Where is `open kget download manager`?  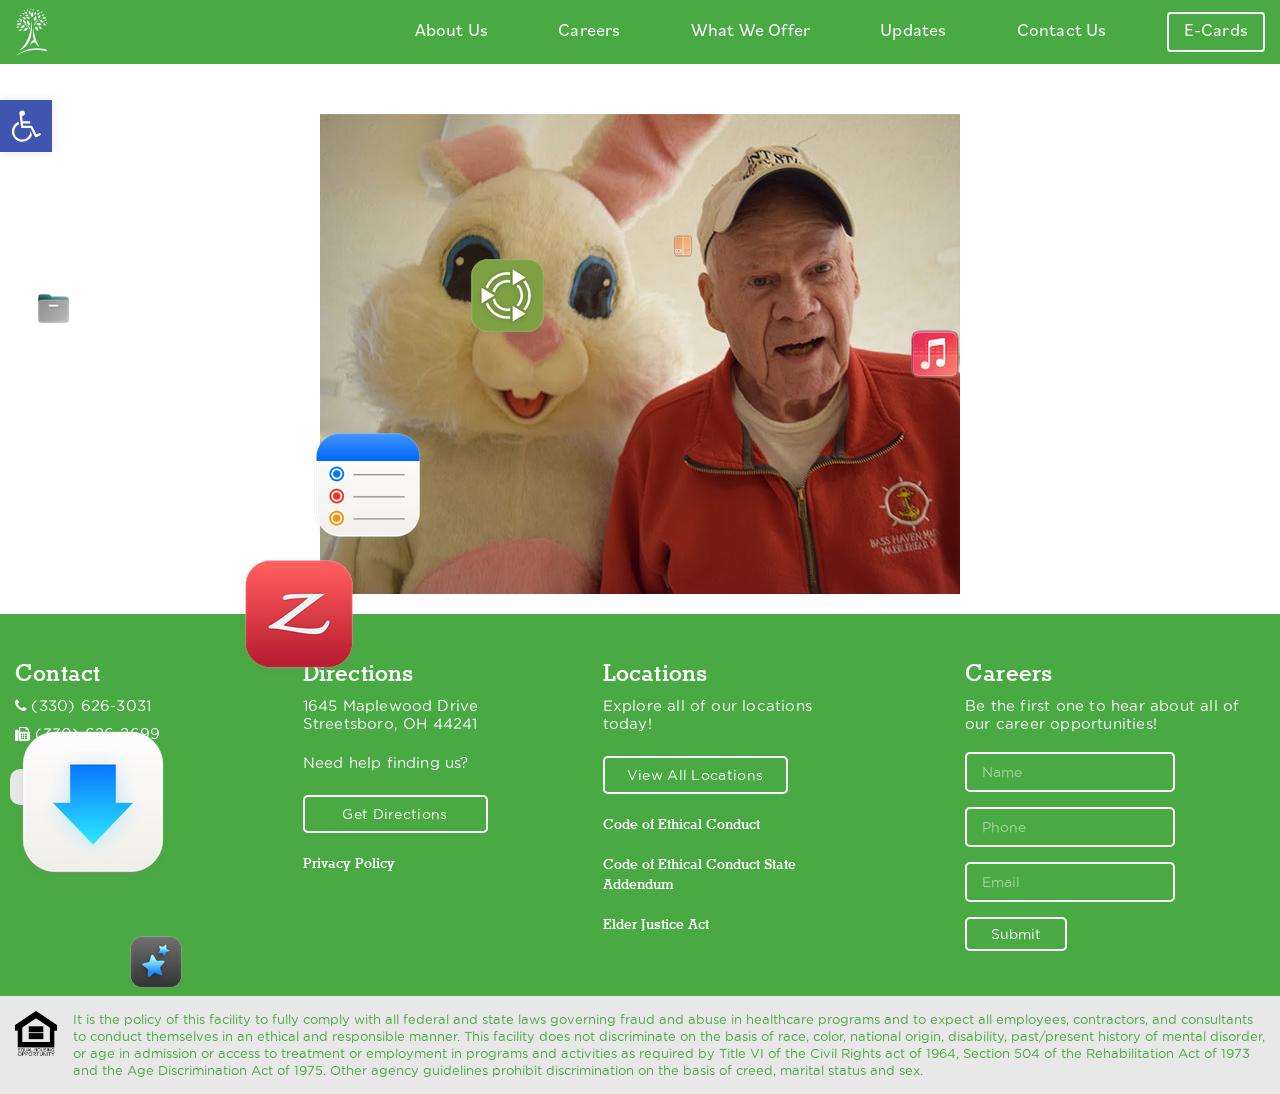 open kget download manager is located at coordinates (93, 802).